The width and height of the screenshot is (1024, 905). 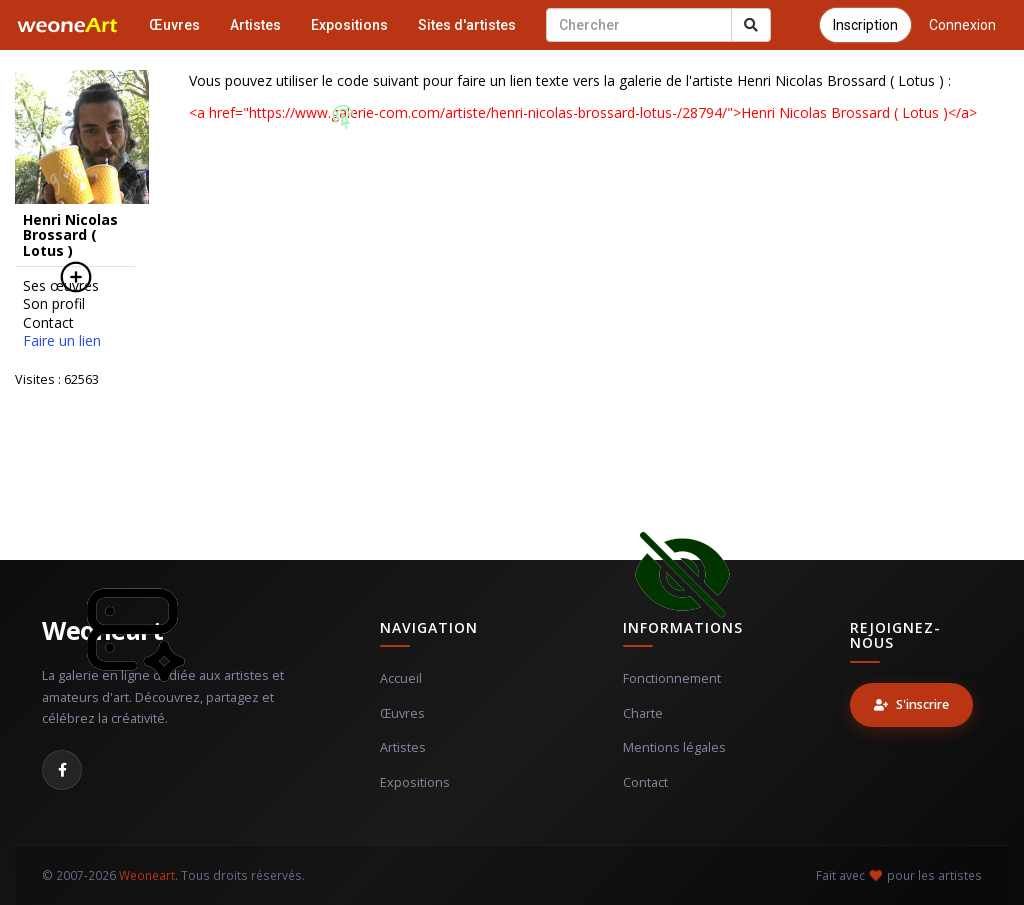 What do you see at coordinates (76, 277) in the screenshot?
I see `add a new item` at bounding box center [76, 277].